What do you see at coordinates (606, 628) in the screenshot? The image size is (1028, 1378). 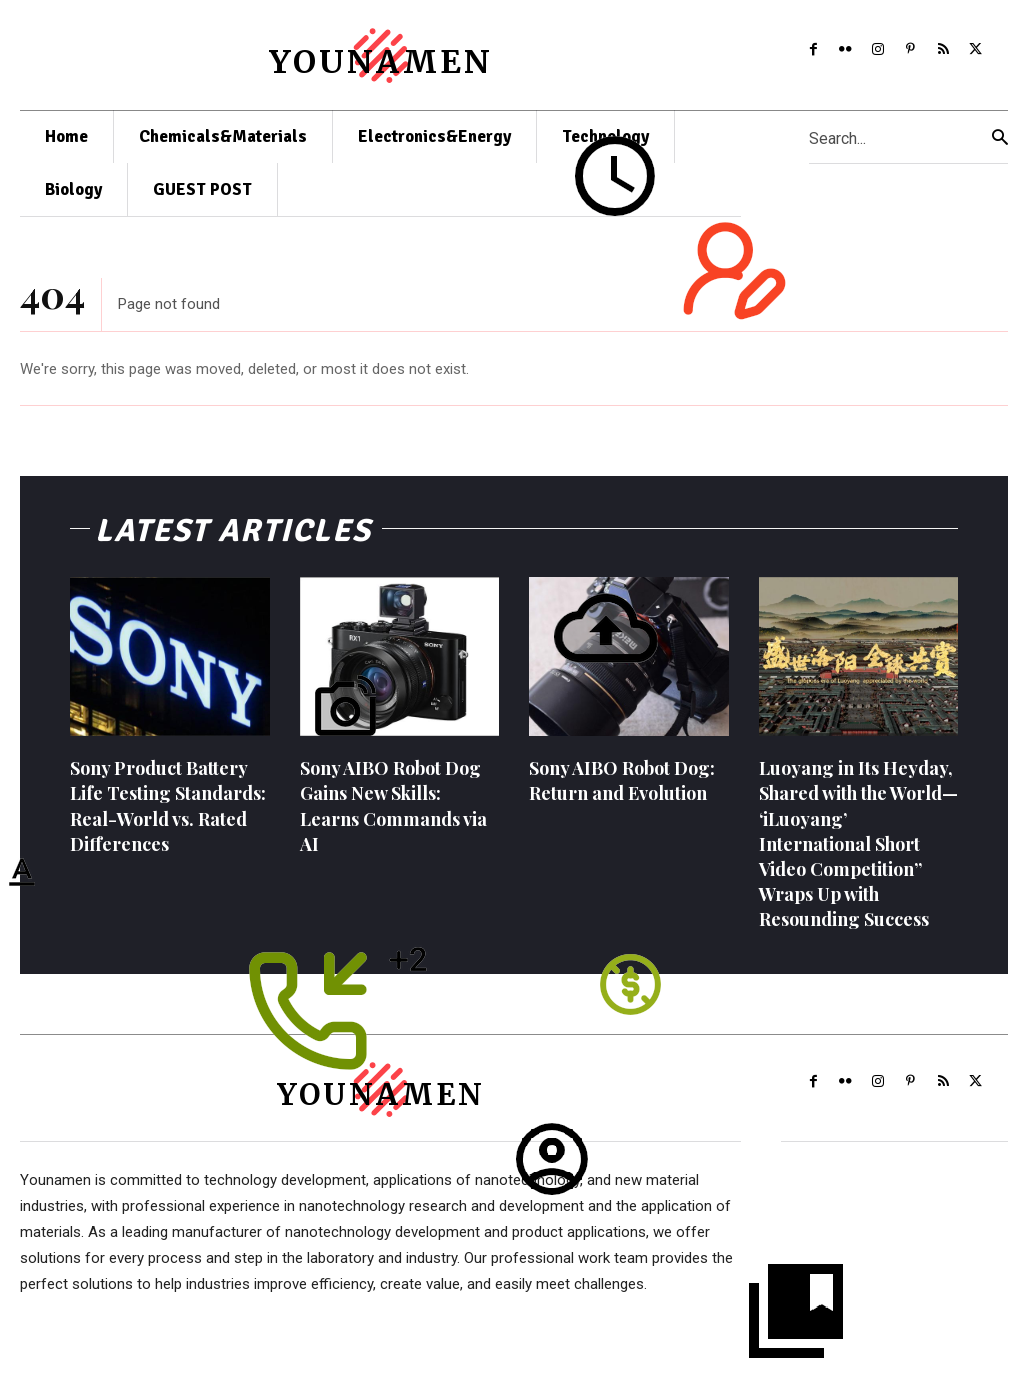 I see `upload files to cloud storage` at bounding box center [606, 628].